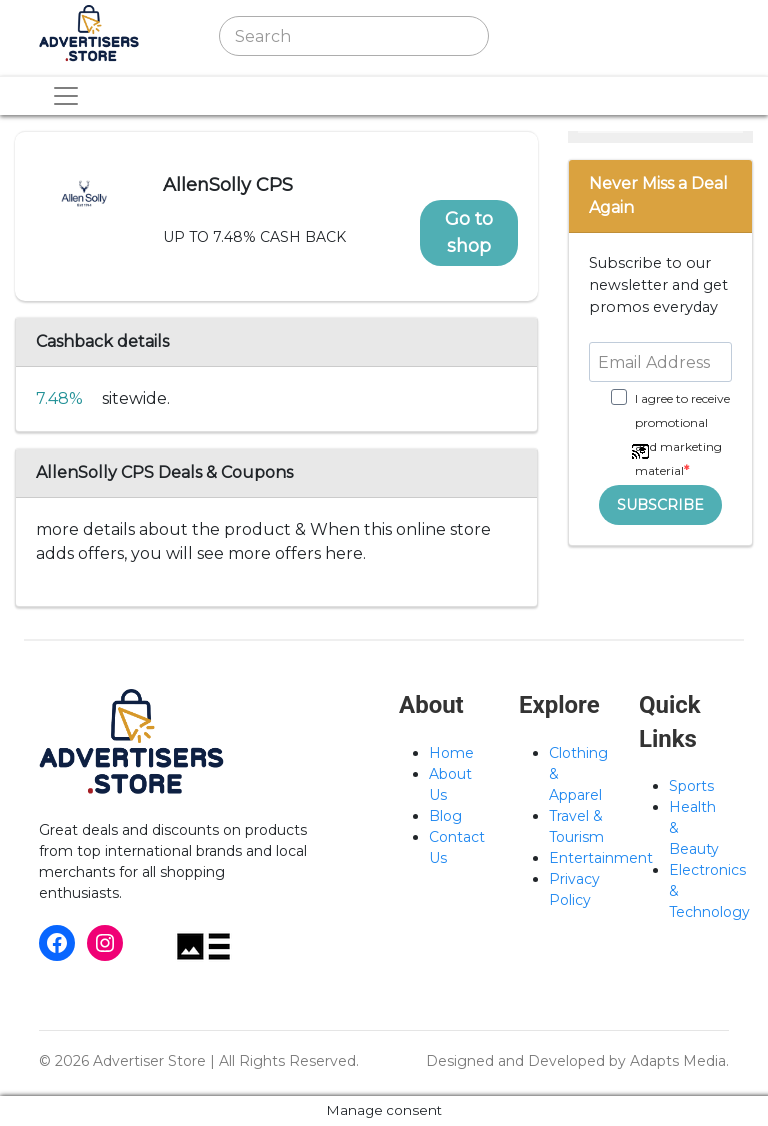 The width and height of the screenshot is (768, 1126). Describe the element at coordinates (203, 946) in the screenshot. I see `view article or media with thumbnail preview` at that location.